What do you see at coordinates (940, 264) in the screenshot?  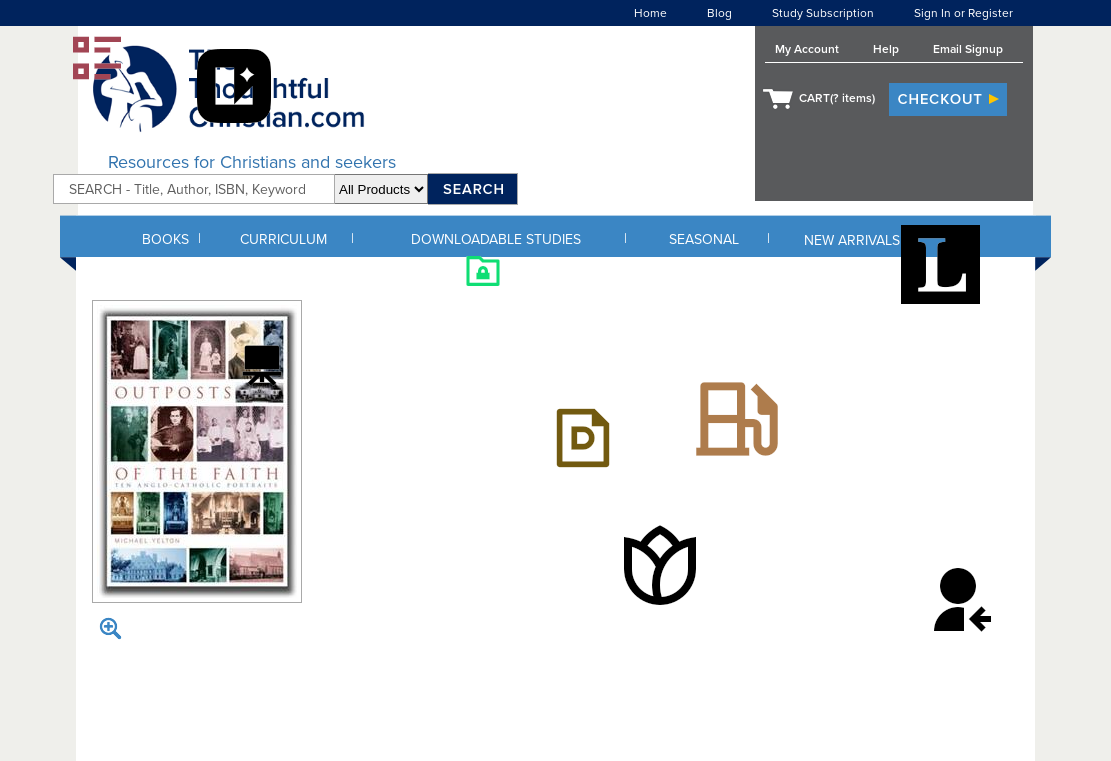 I see `visit the Lobsters link aggregation site` at bounding box center [940, 264].